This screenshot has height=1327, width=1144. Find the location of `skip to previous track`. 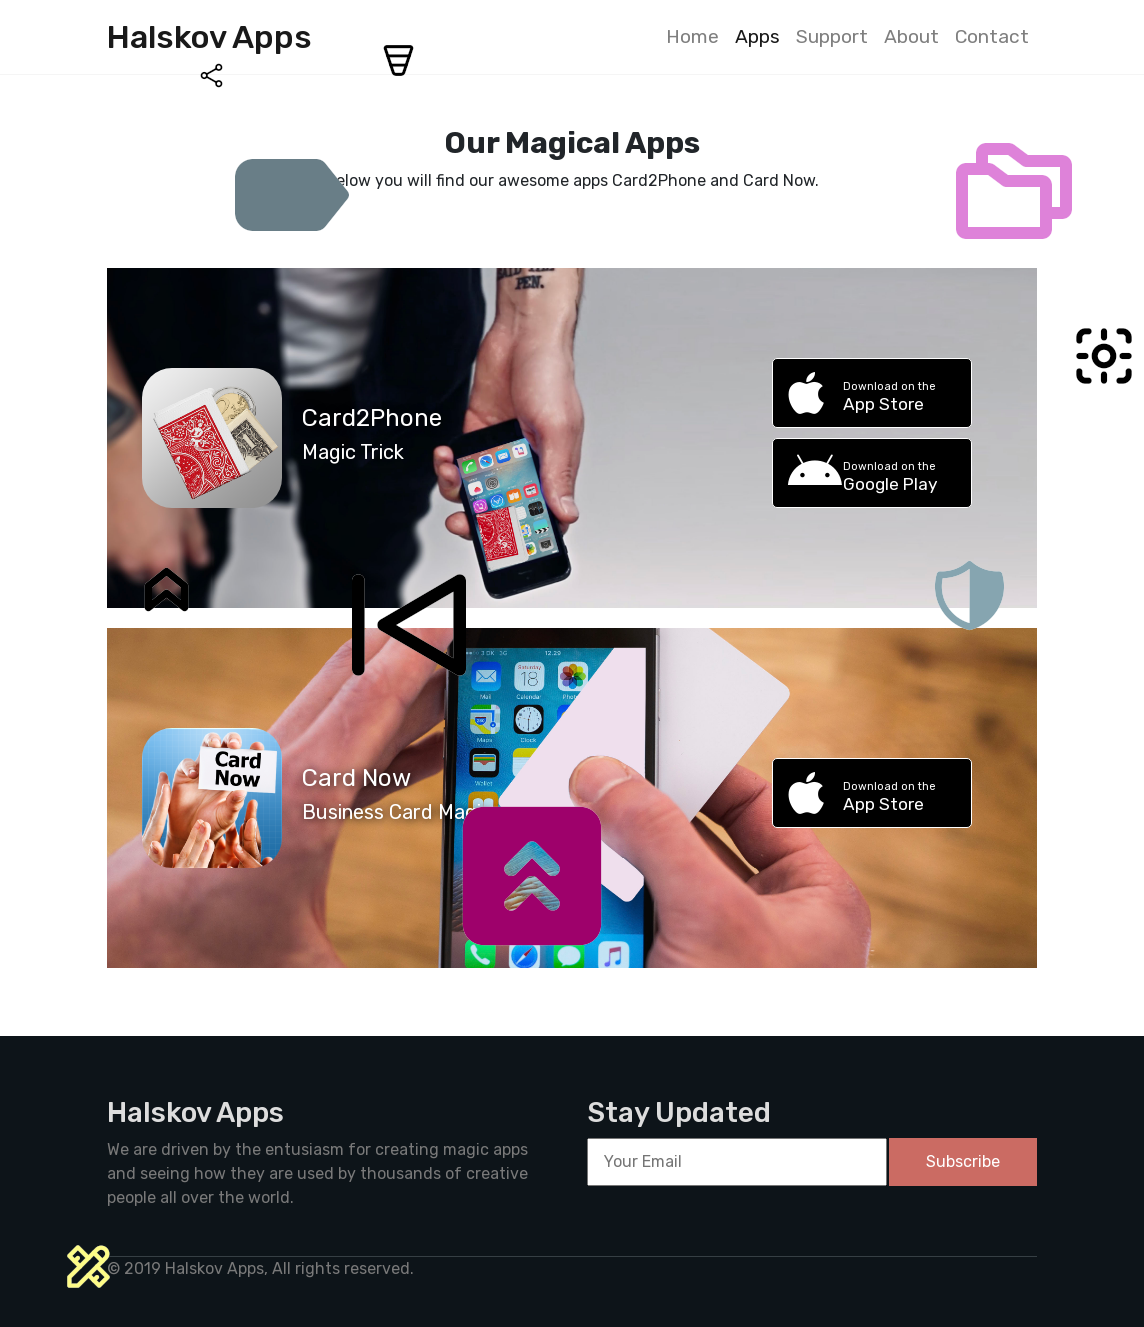

skip to previous track is located at coordinates (409, 625).